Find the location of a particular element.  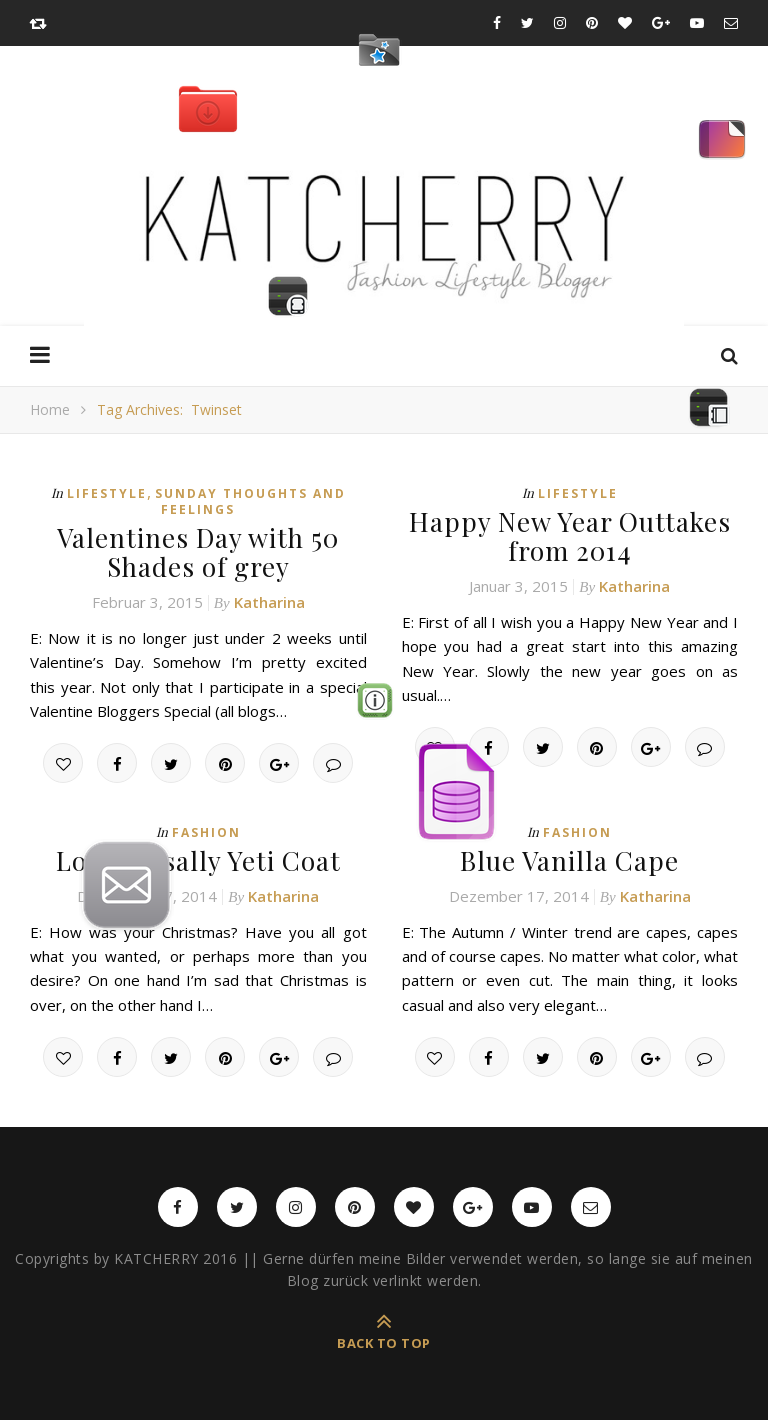

access mail app settings is located at coordinates (126, 886).